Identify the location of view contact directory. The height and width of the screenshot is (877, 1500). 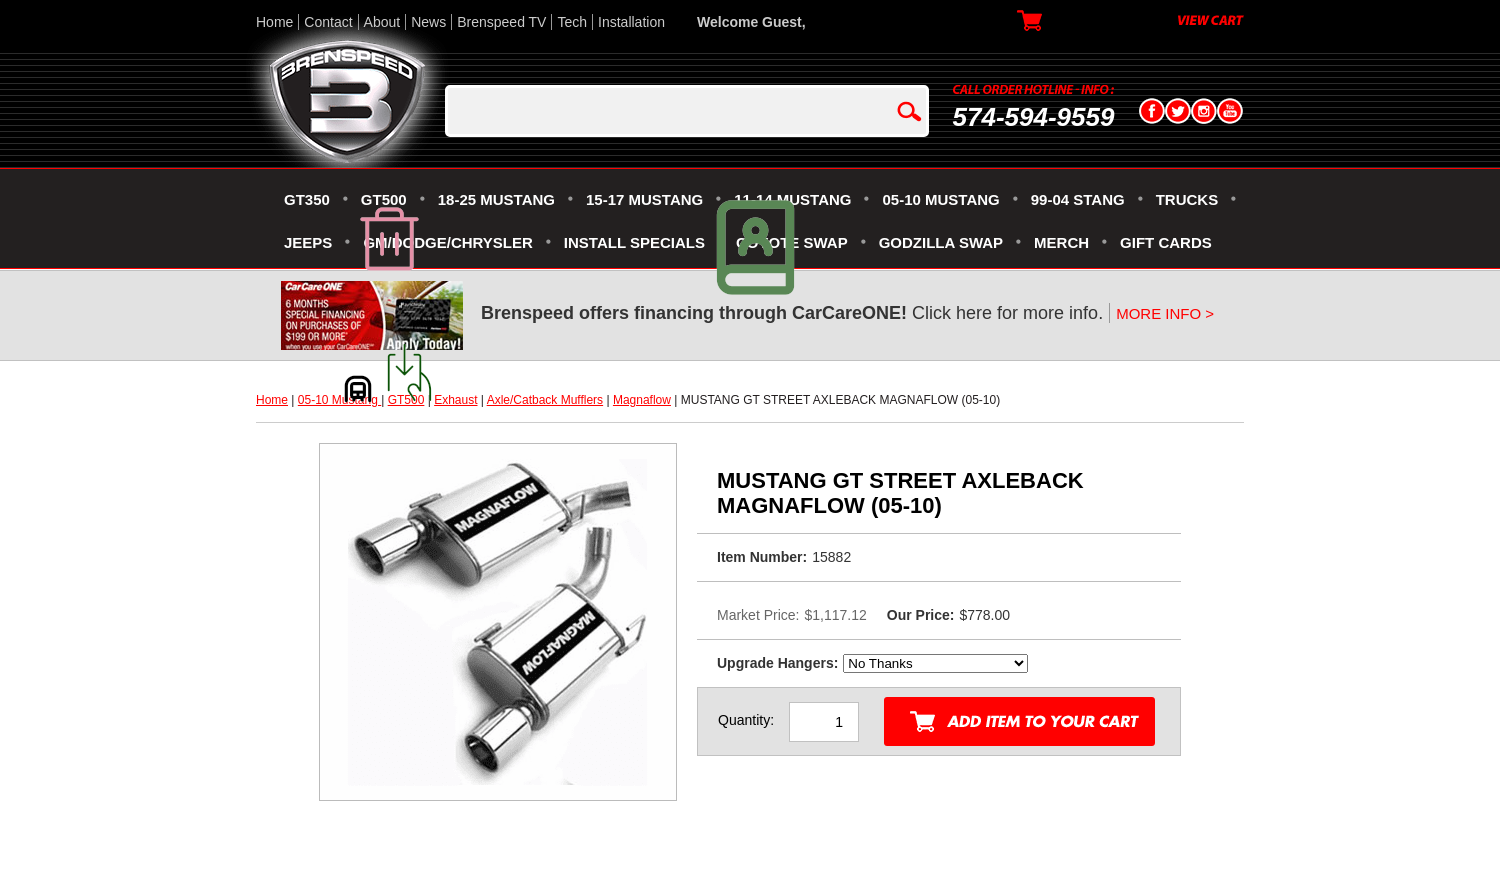
(755, 247).